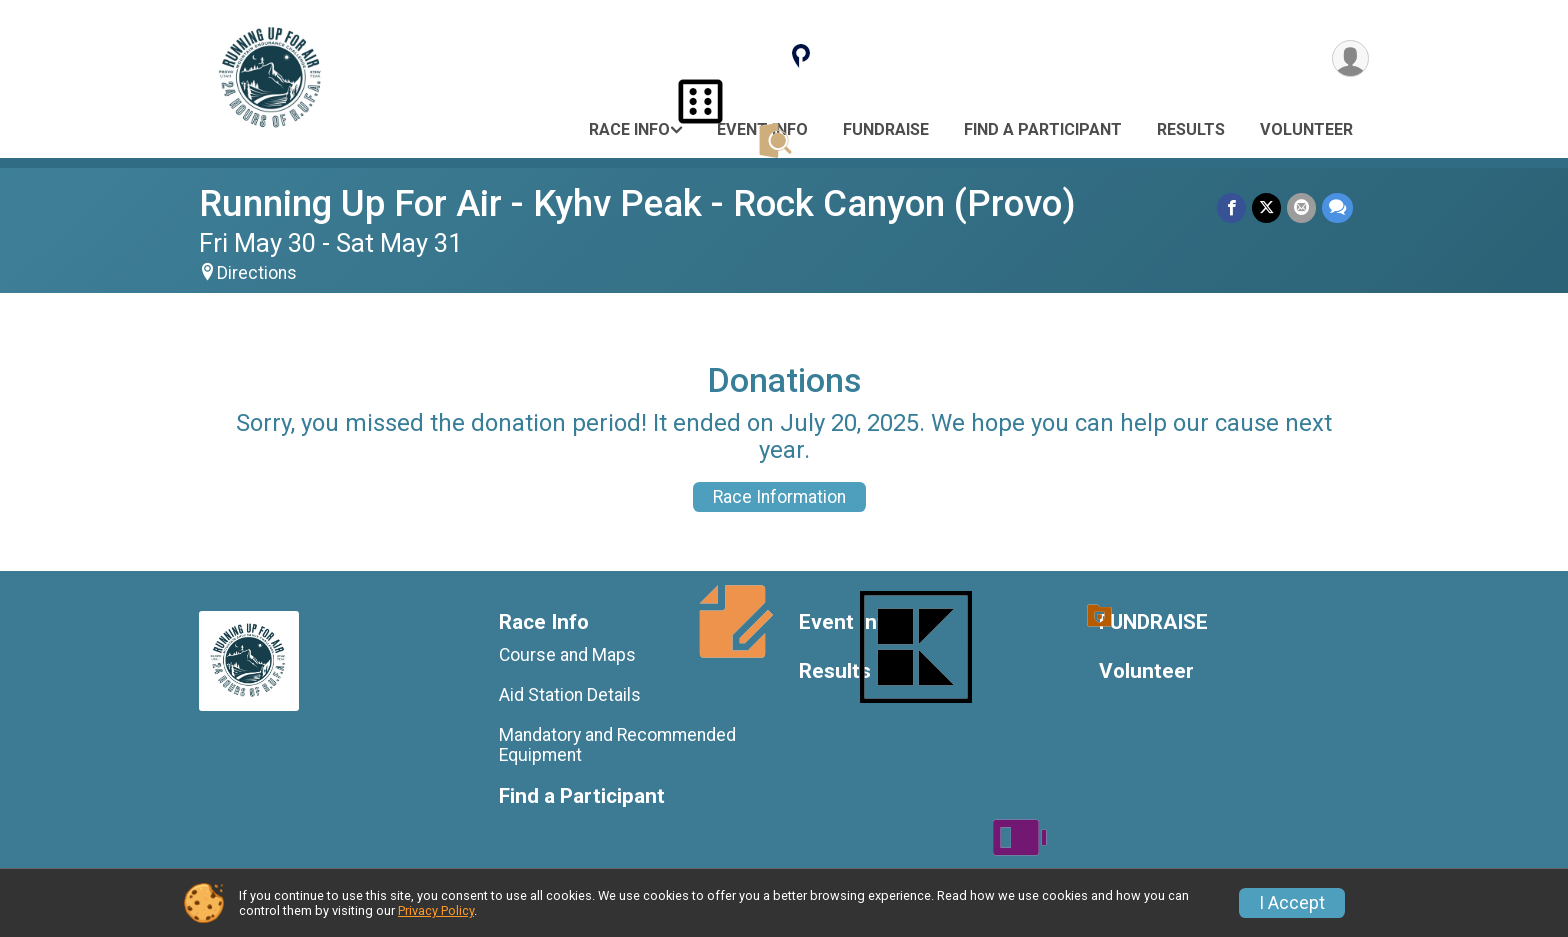 Image resolution: width=1568 pixels, height=937 pixels. I want to click on indicates low battery status, so click(1018, 837).